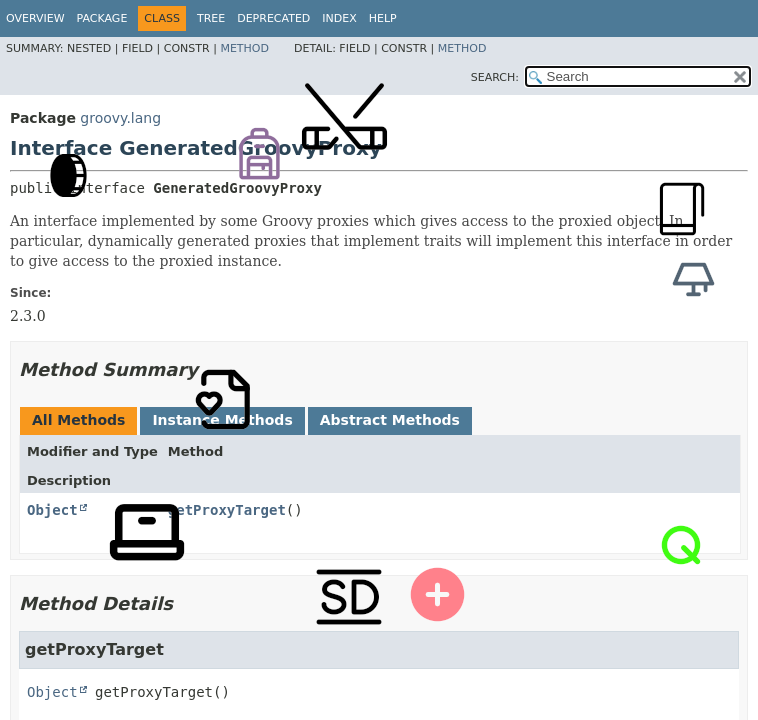  What do you see at coordinates (147, 531) in the screenshot?
I see `switch to desktop view` at bounding box center [147, 531].